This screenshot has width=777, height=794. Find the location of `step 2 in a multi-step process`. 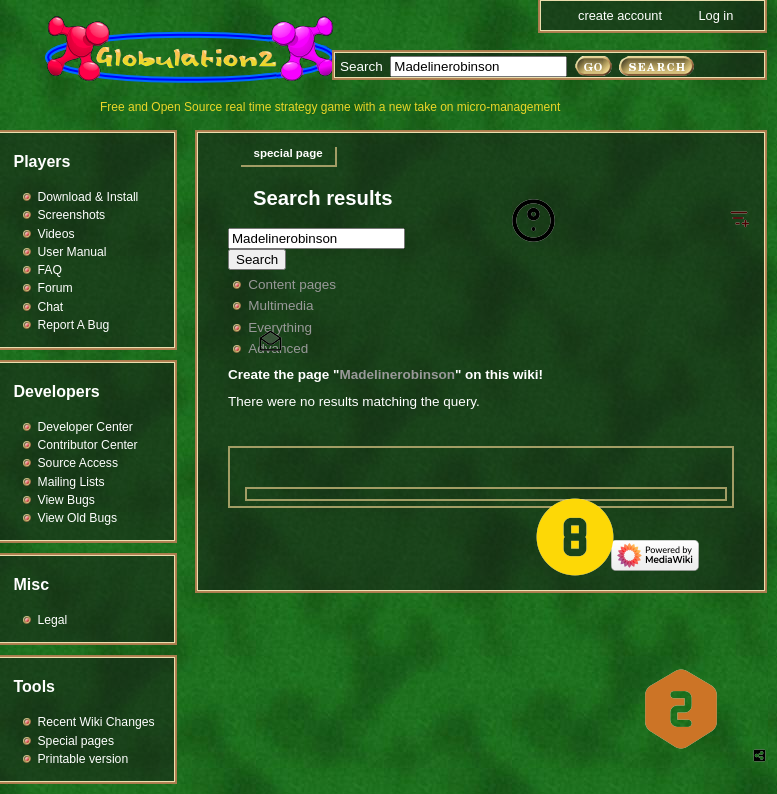

step 2 in a multi-step process is located at coordinates (681, 709).